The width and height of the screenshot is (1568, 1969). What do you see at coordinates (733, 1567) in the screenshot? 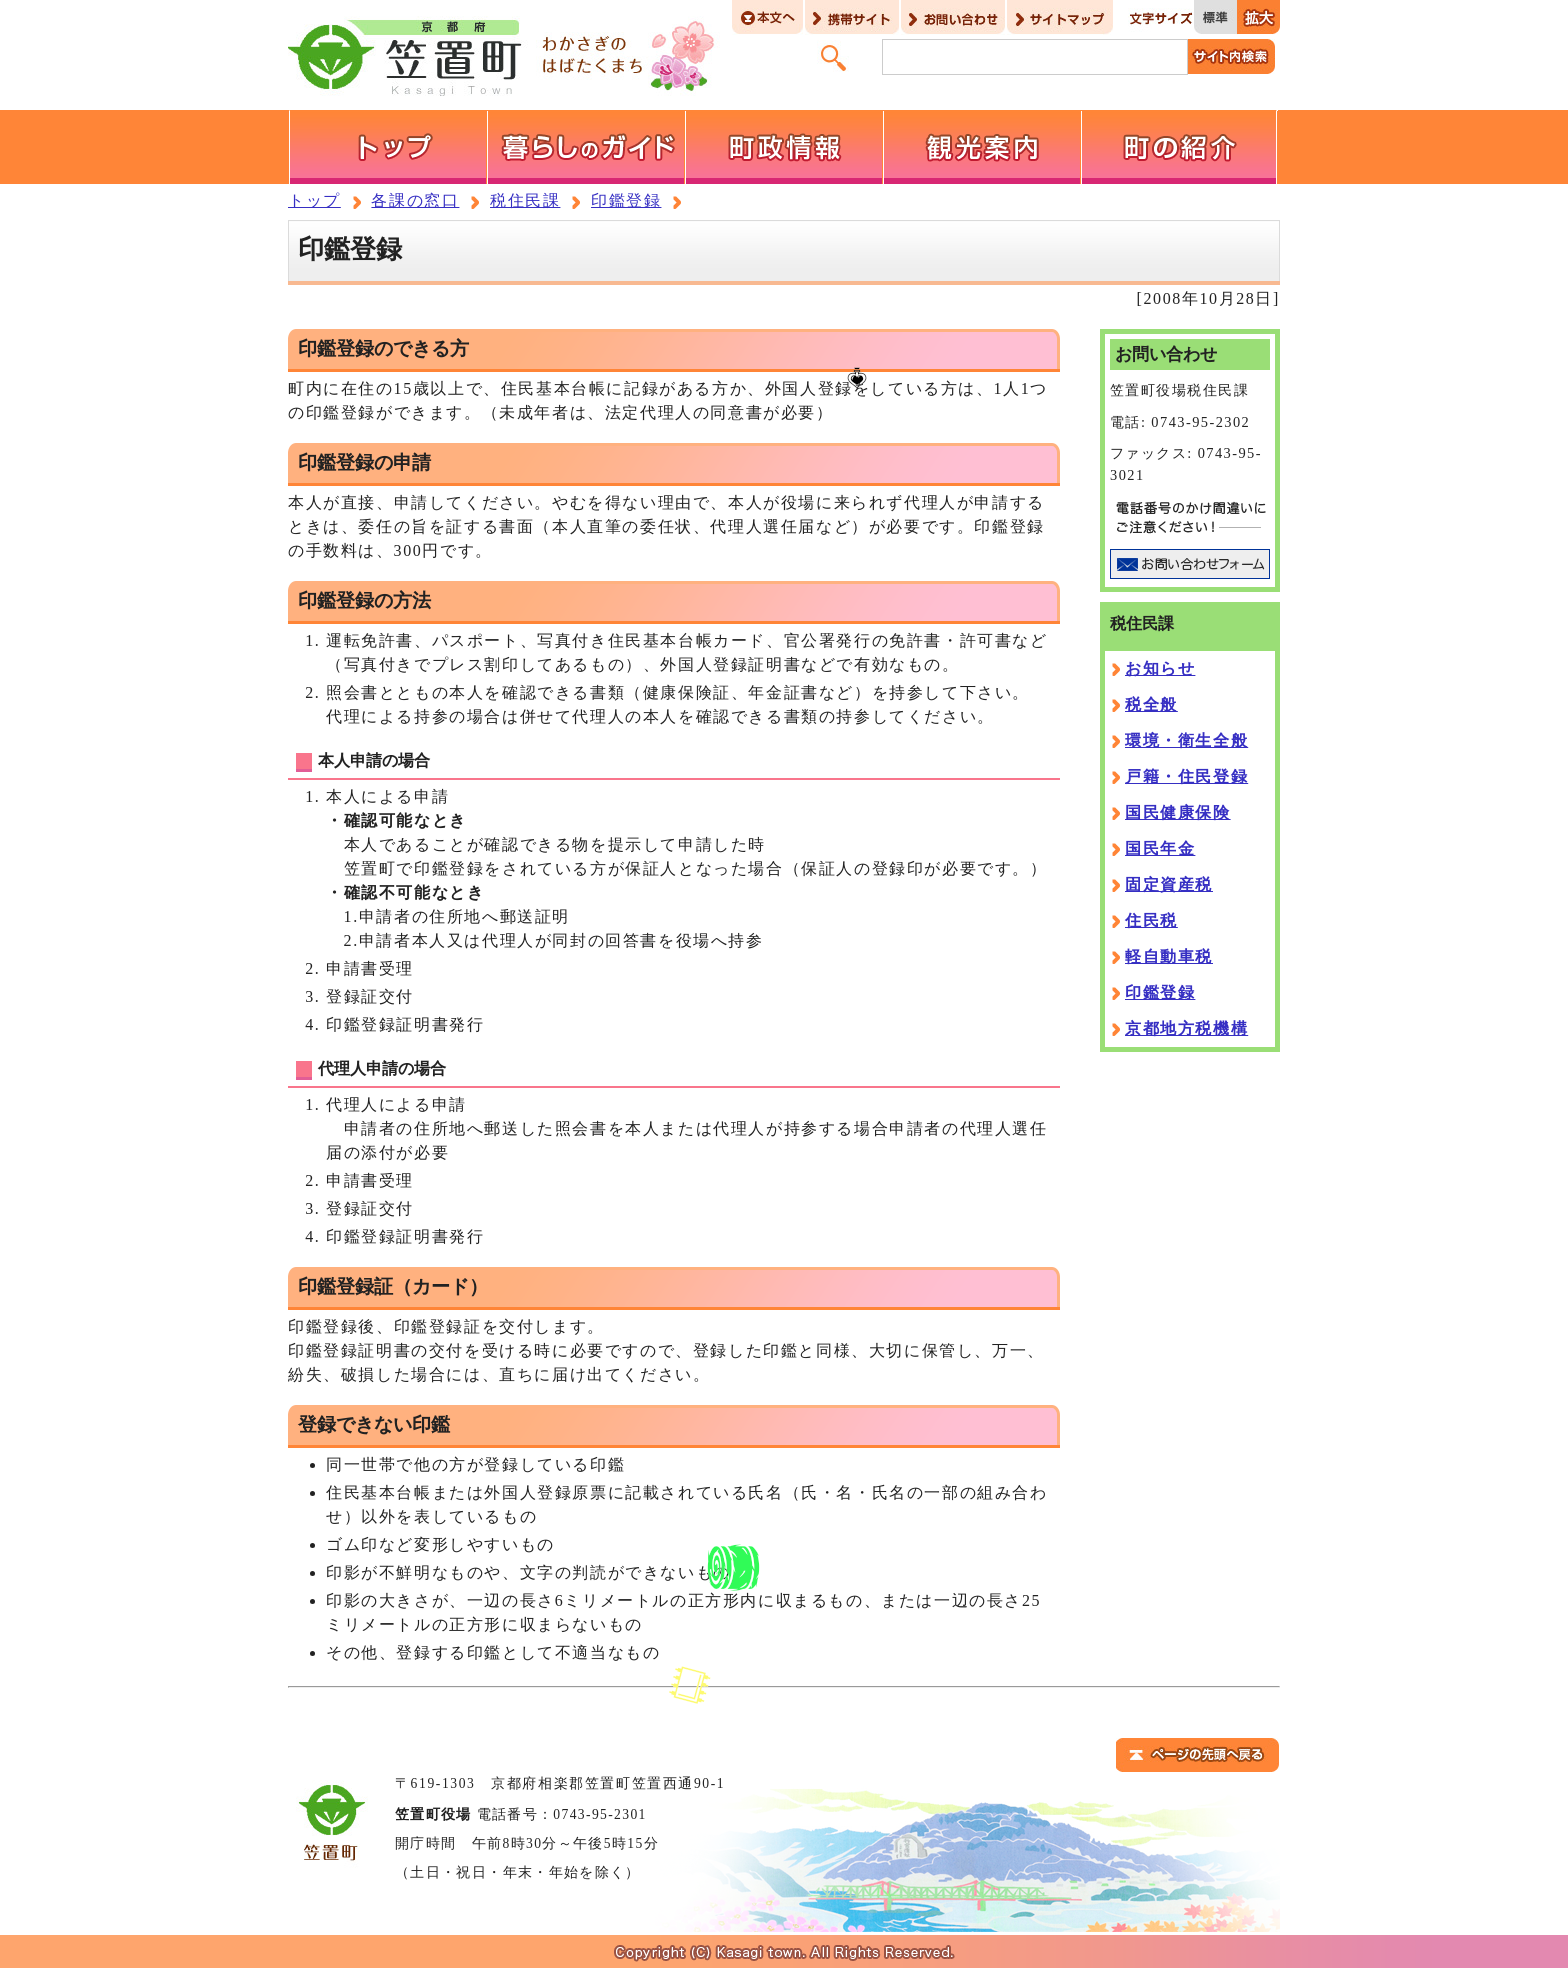
I see `hay bale resource in farming simulation game` at bounding box center [733, 1567].